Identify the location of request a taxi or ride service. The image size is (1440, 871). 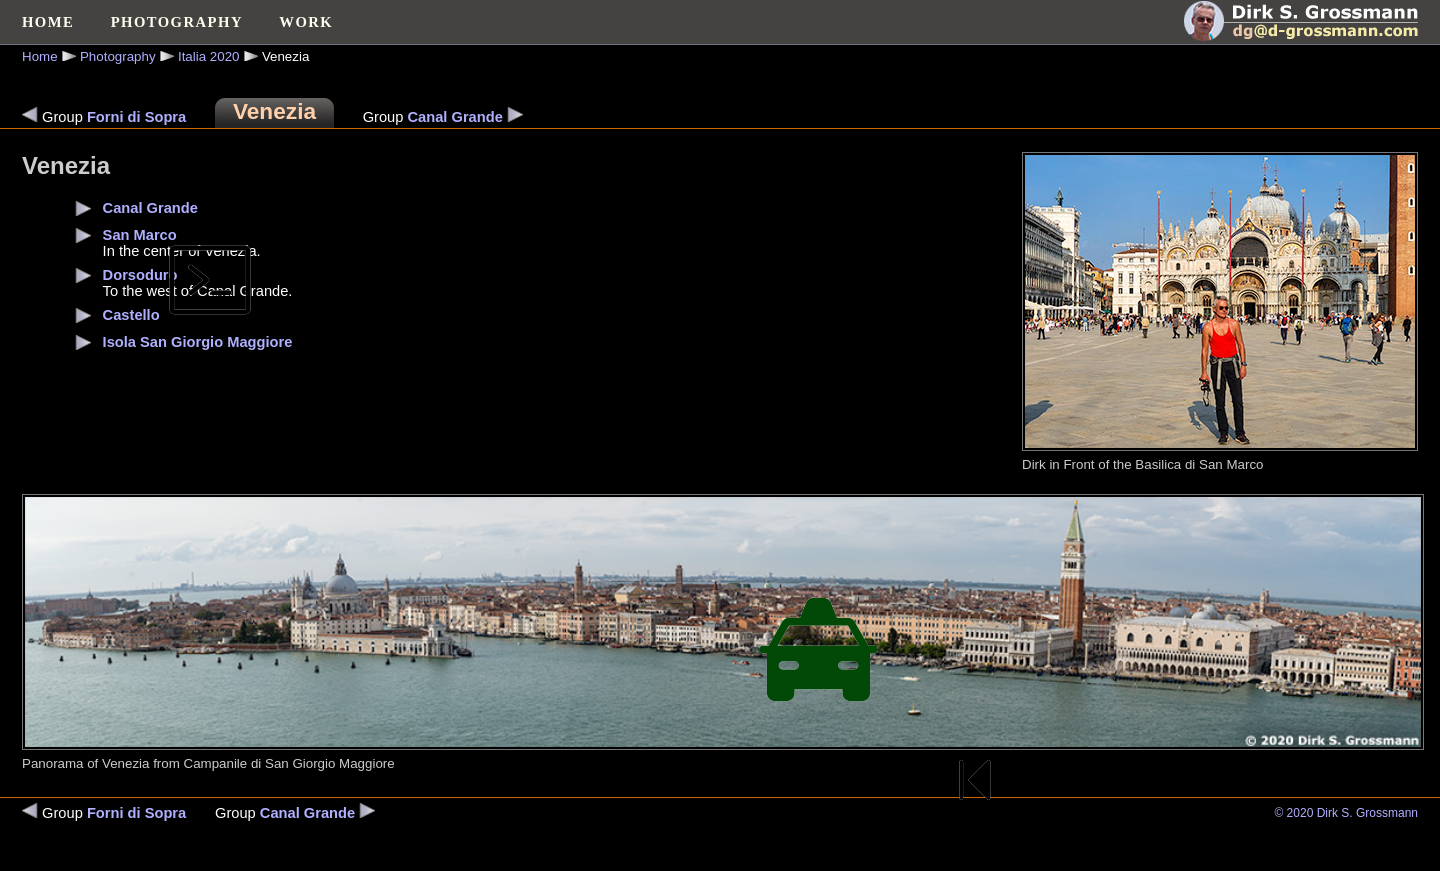
(818, 657).